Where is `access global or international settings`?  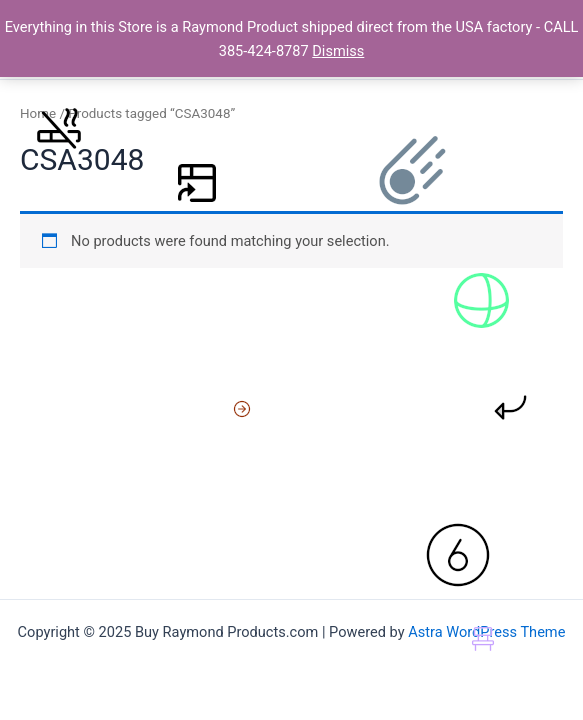
access global or international settings is located at coordinates (481, 300).